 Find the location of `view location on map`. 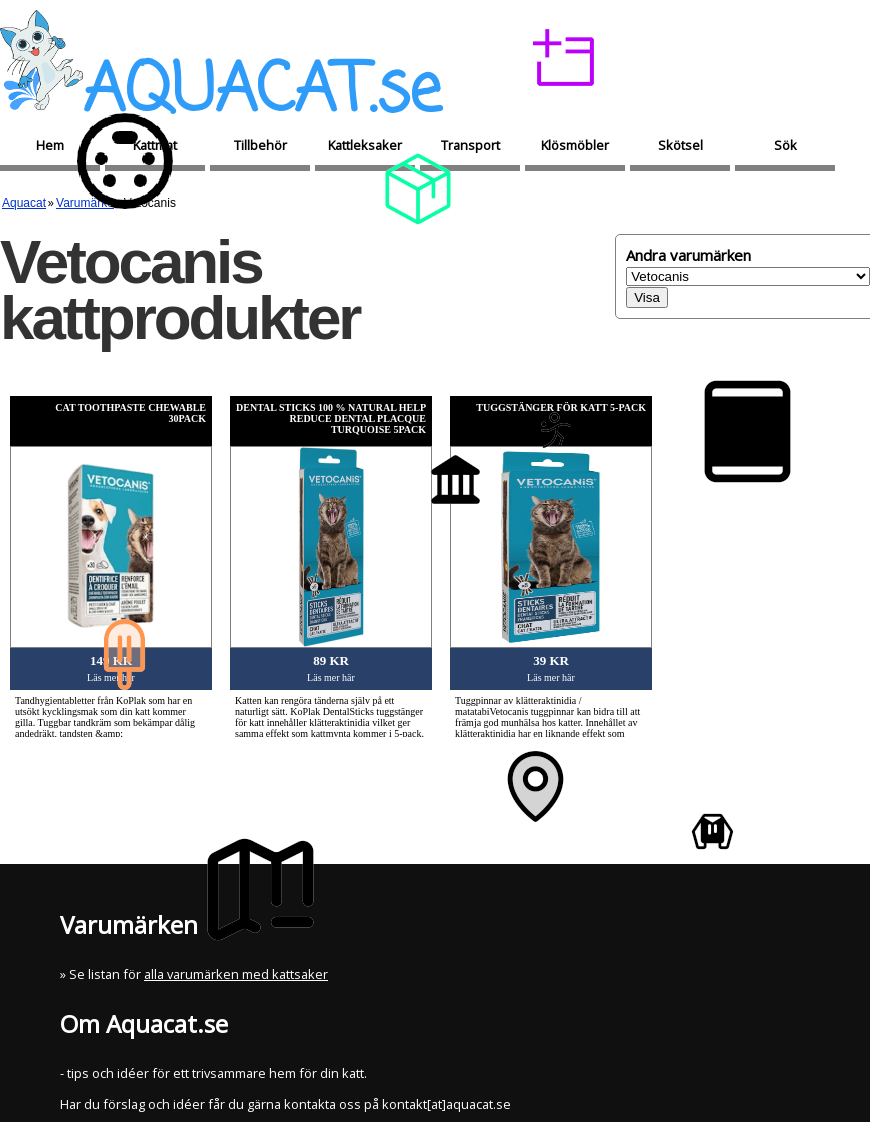

view location on map is located at coordinates (535, 786).